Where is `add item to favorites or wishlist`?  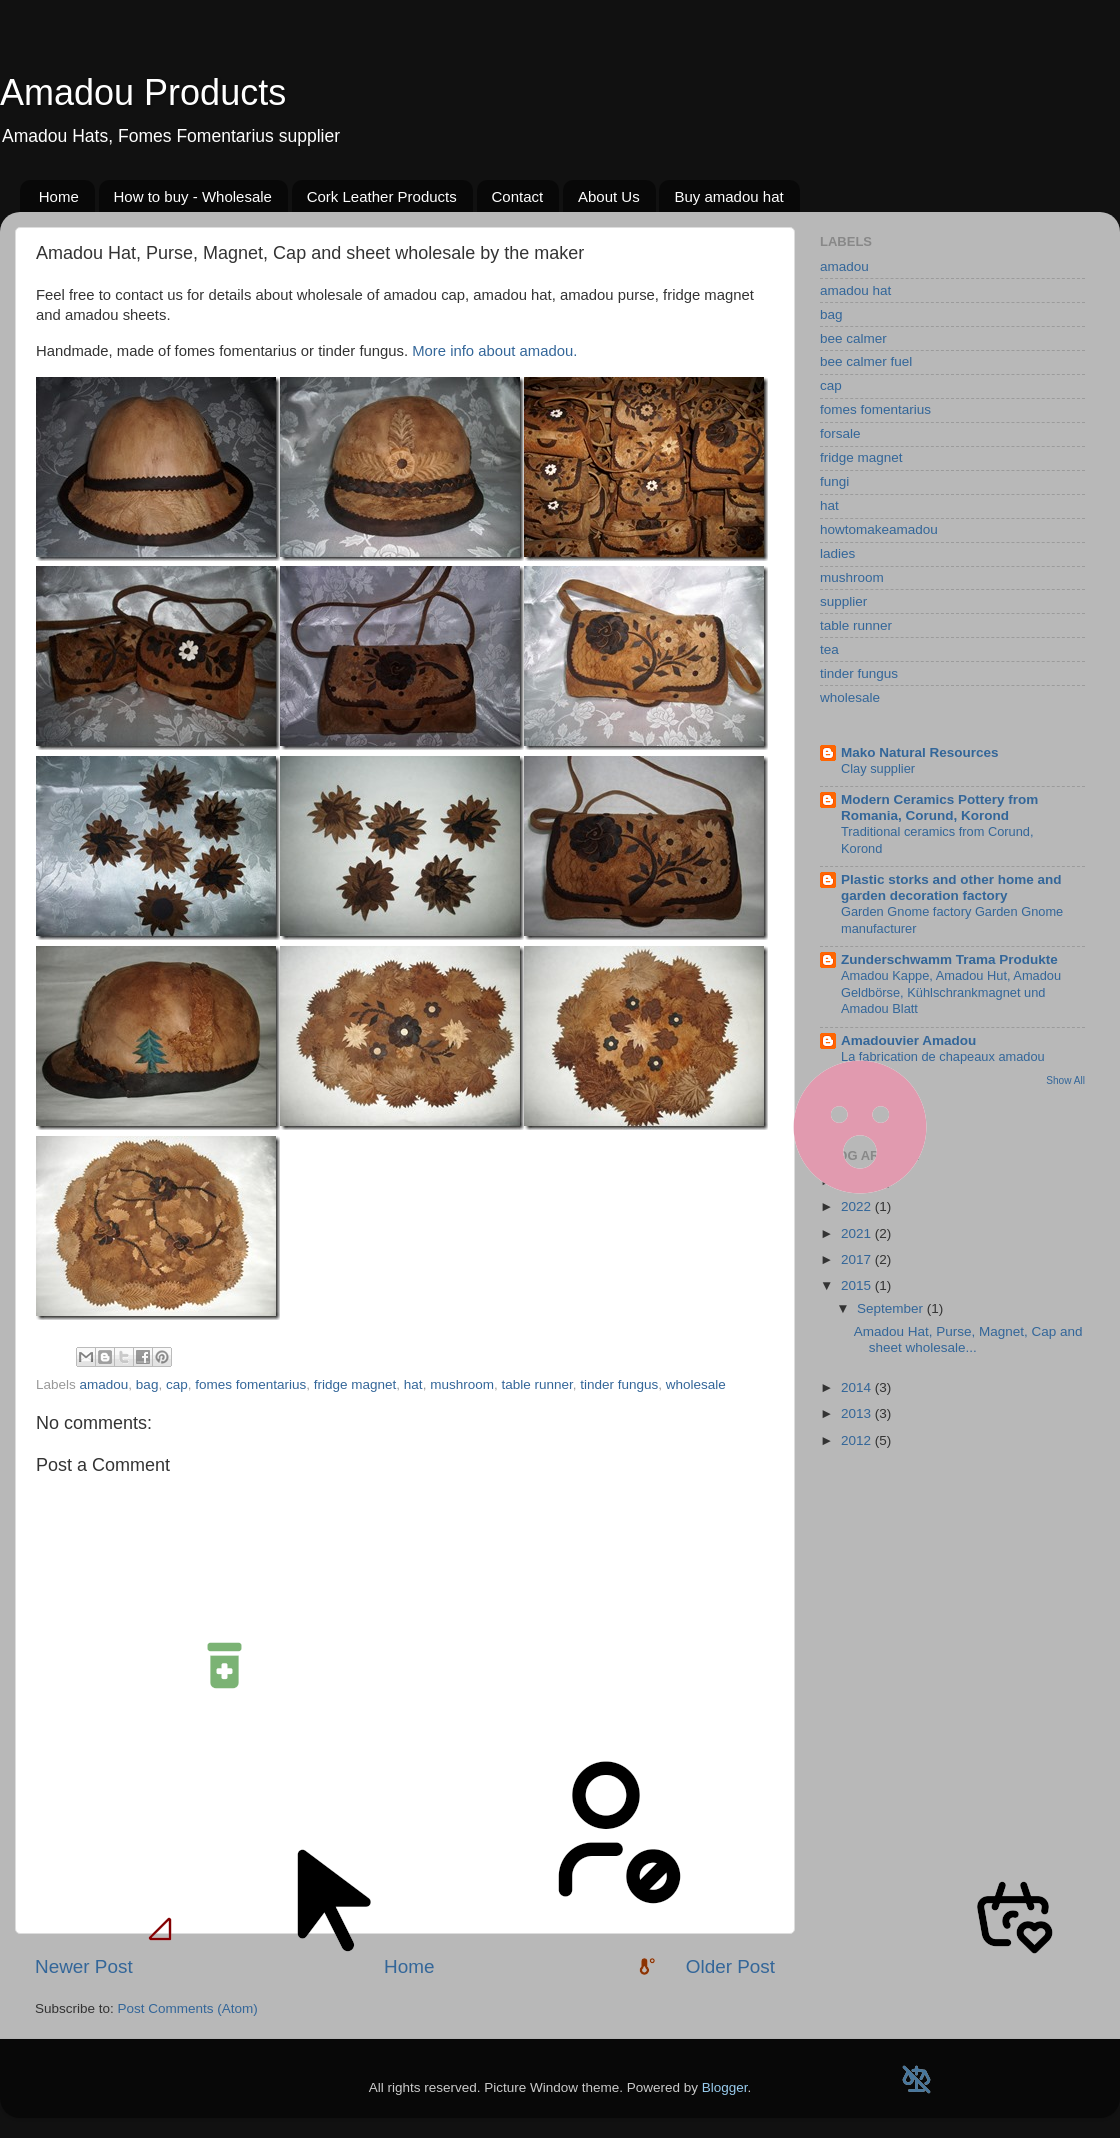
add item to favorites or wishlist is located at coordinates (1013, 1914).